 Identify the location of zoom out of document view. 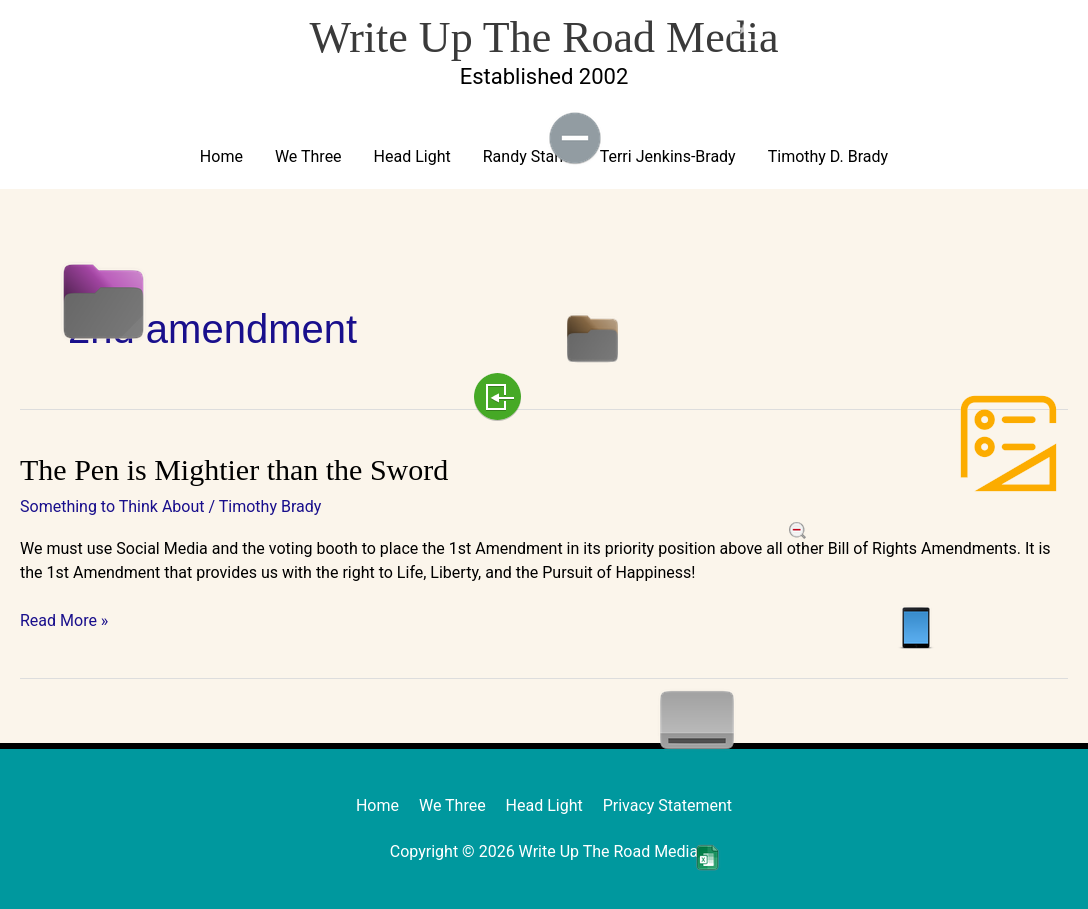
(797, 530).